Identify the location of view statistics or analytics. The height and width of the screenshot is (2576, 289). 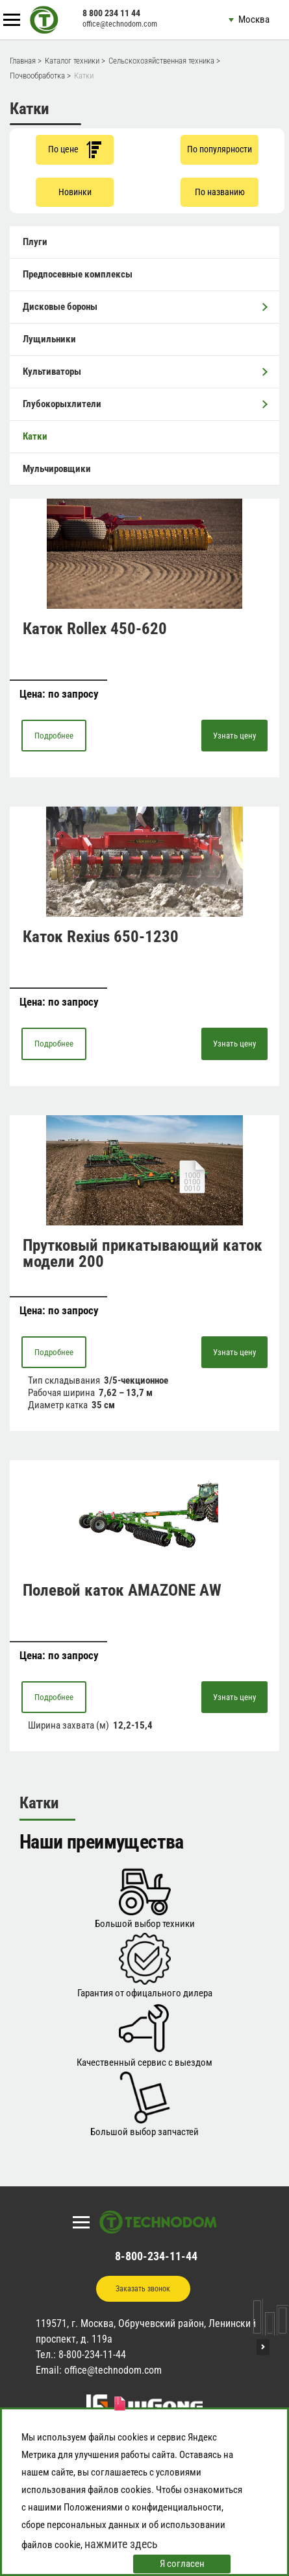
(270, 2317).